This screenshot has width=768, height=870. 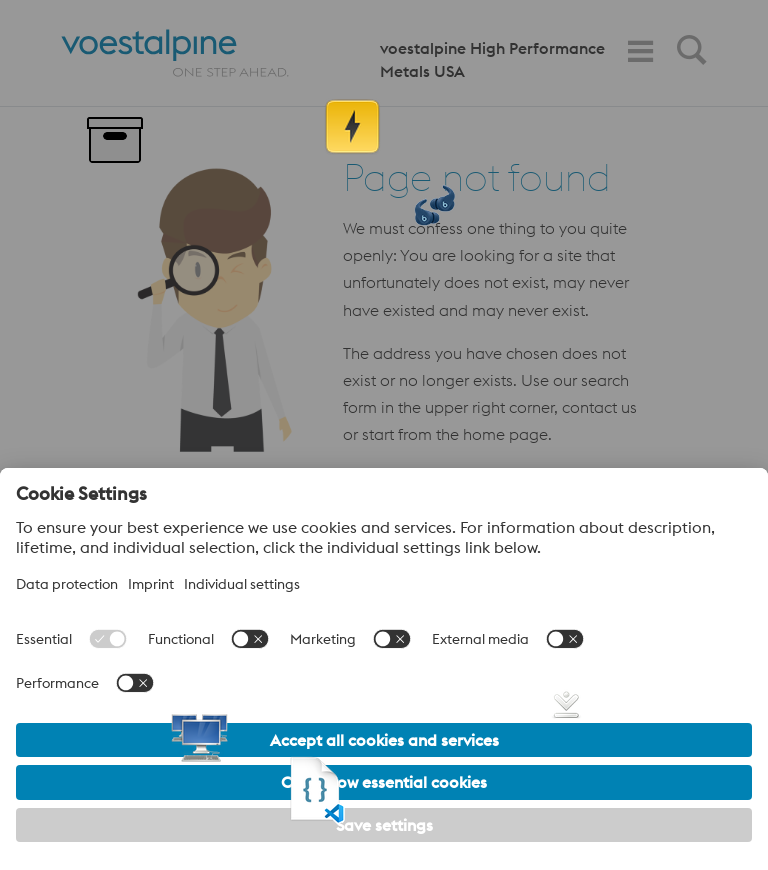 I want to click on scroll to bottom of page or list, so click(x=566, y=705).